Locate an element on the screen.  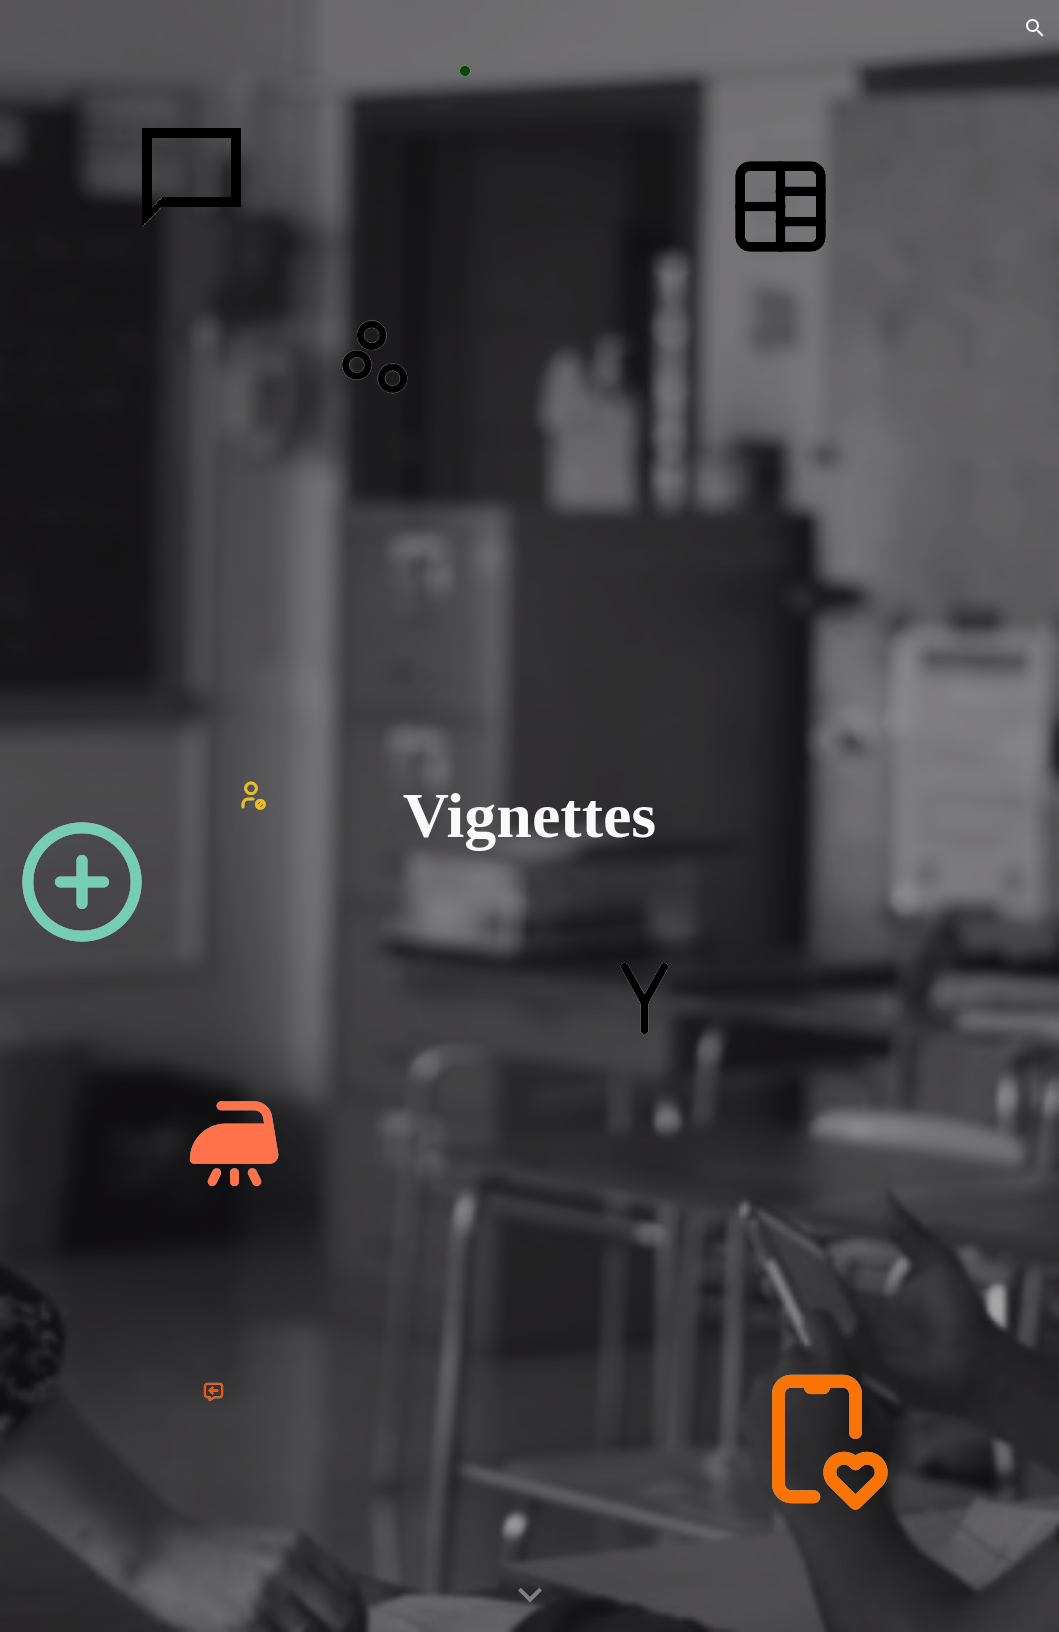
add a new item is located at coordinates (82, 882).